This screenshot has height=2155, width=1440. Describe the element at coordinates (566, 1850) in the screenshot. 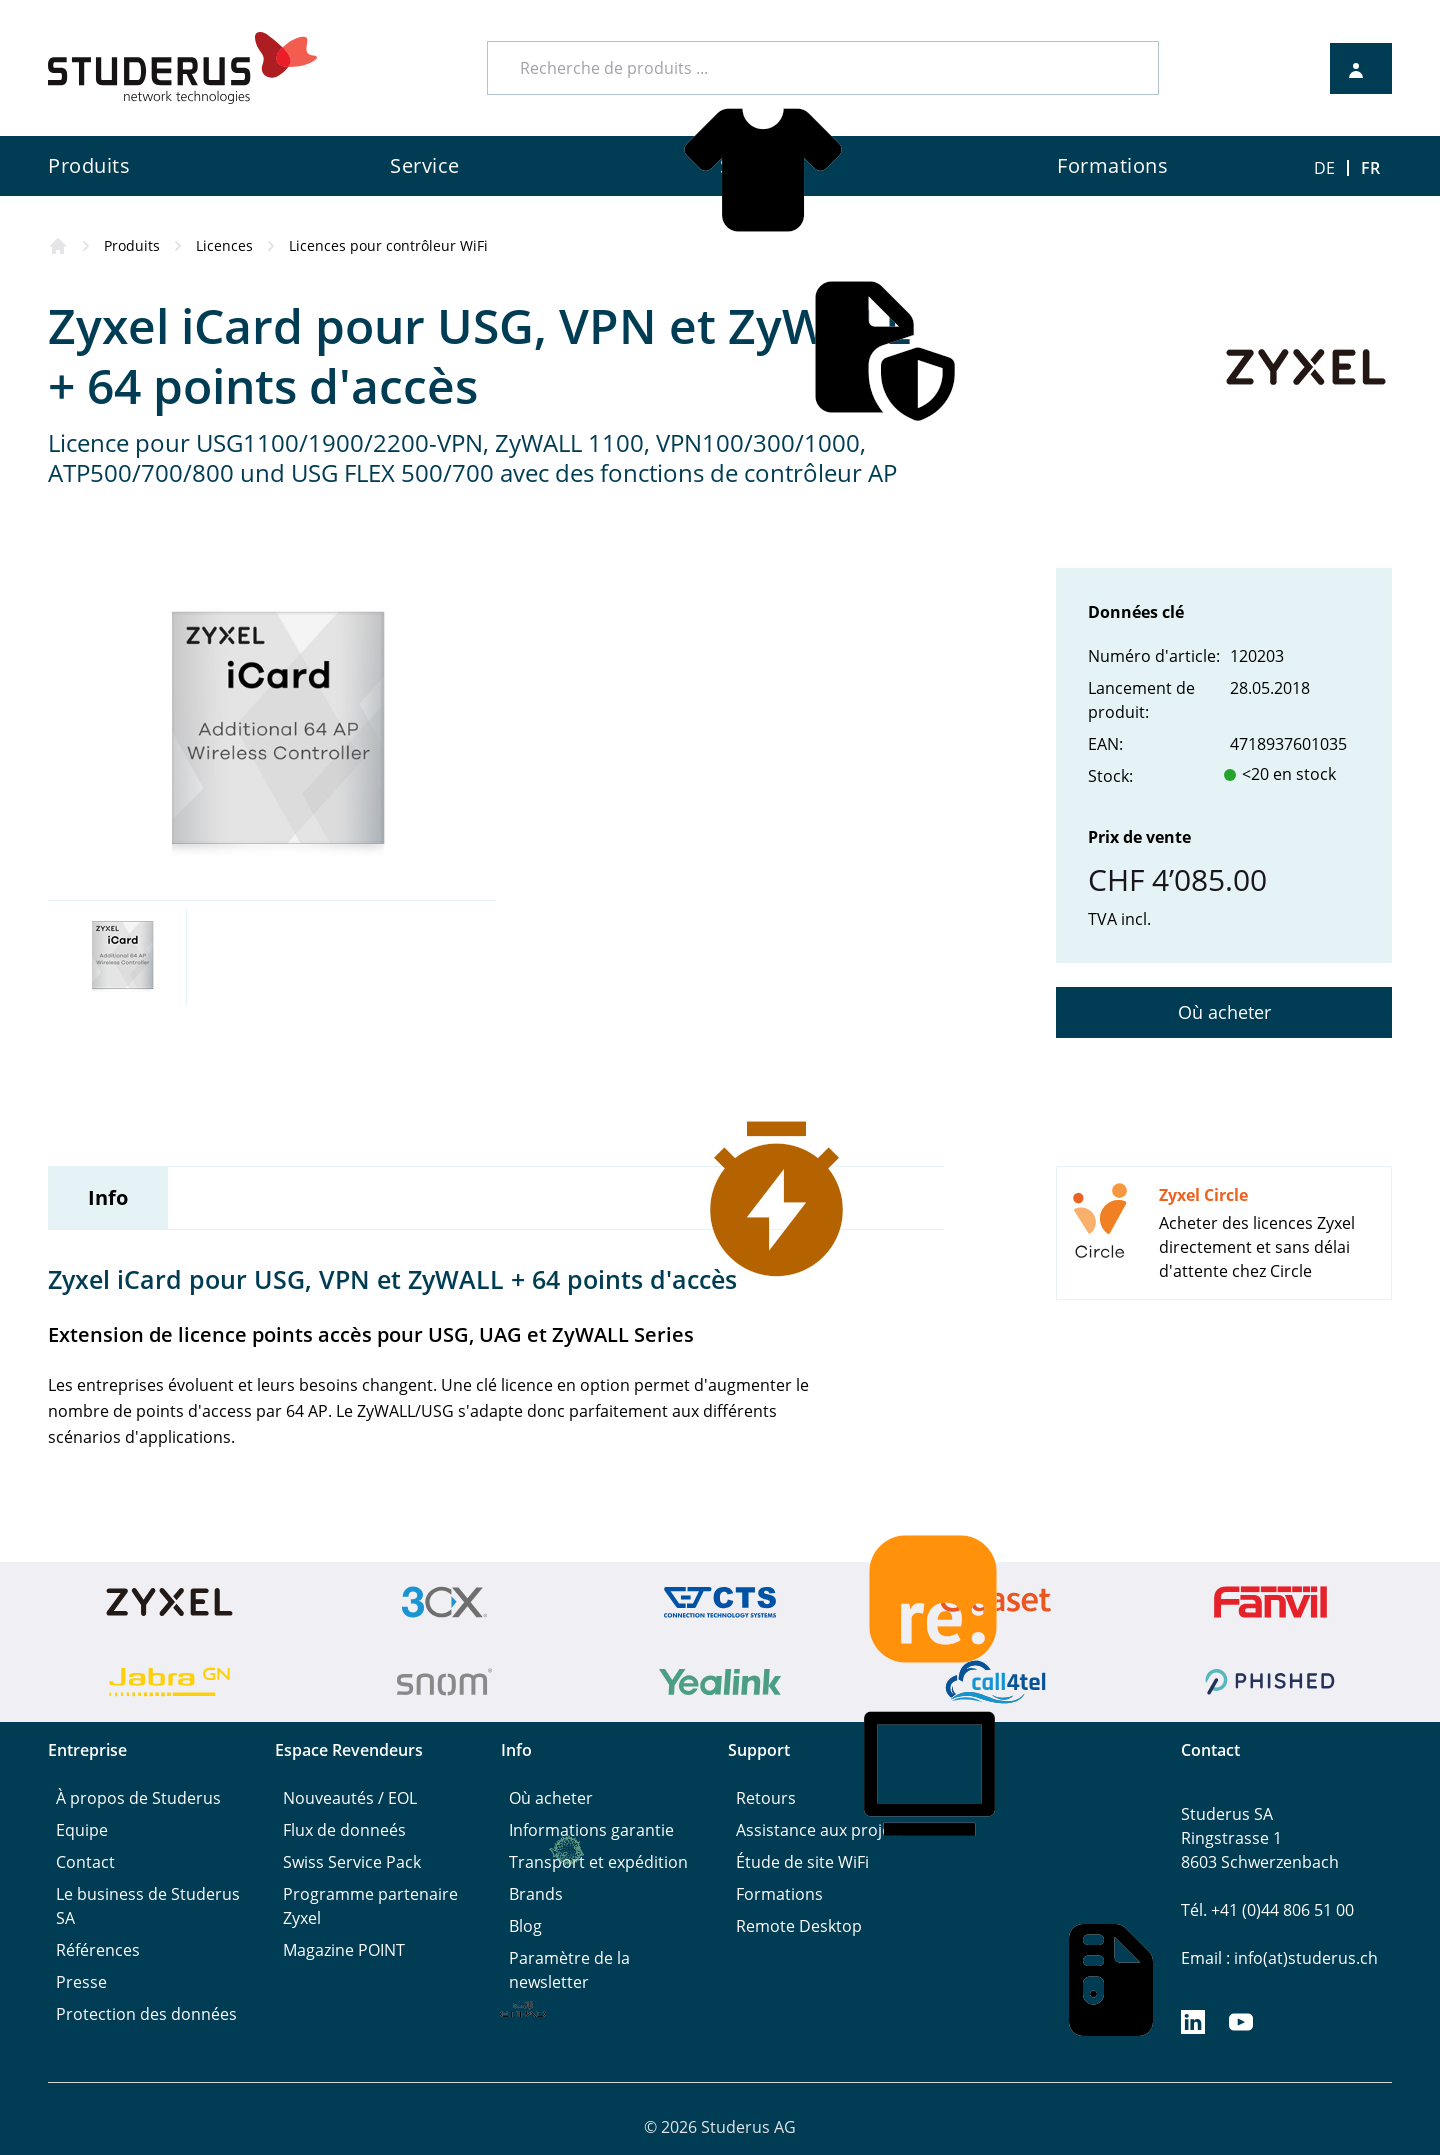

I see `OpenBSD operating system logo` at that location.